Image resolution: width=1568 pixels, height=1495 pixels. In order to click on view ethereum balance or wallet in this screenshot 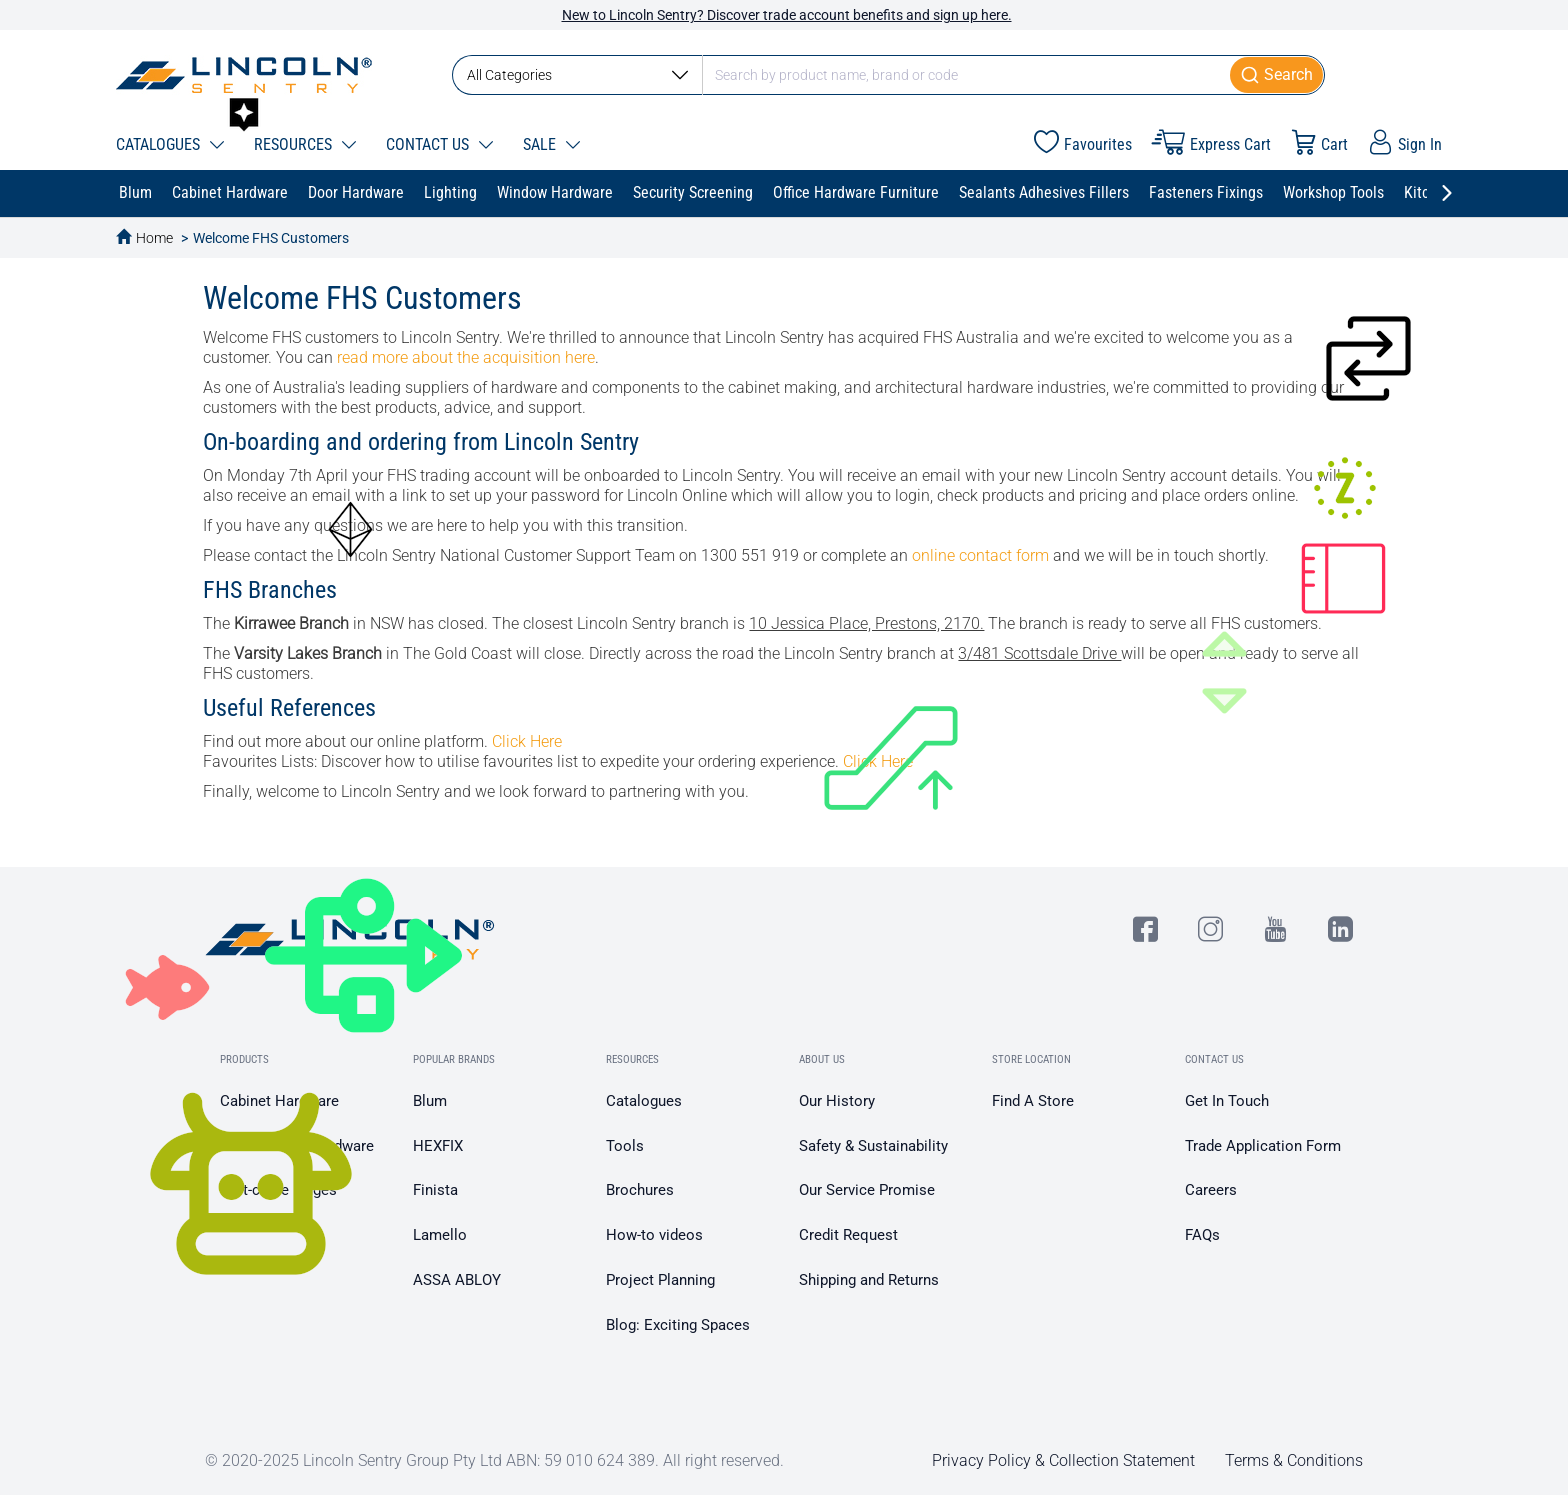, I will do `click(350, 529)`.